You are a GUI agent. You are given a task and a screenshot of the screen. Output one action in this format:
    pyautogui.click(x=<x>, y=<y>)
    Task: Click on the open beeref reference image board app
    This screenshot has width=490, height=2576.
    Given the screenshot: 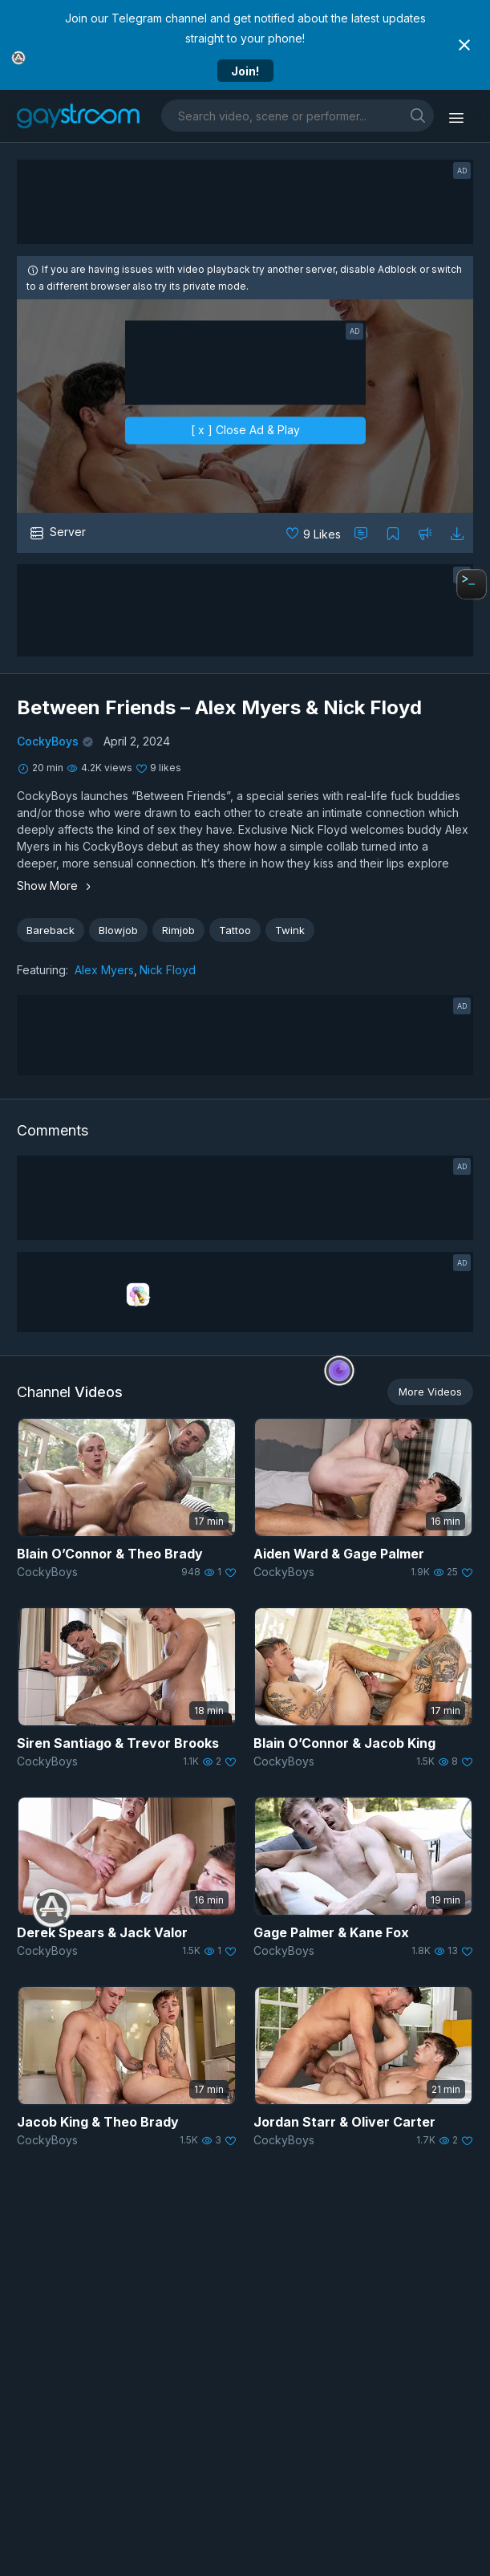 What is the action you would take?
    pyautogui.click(x=138, y=1294)
    